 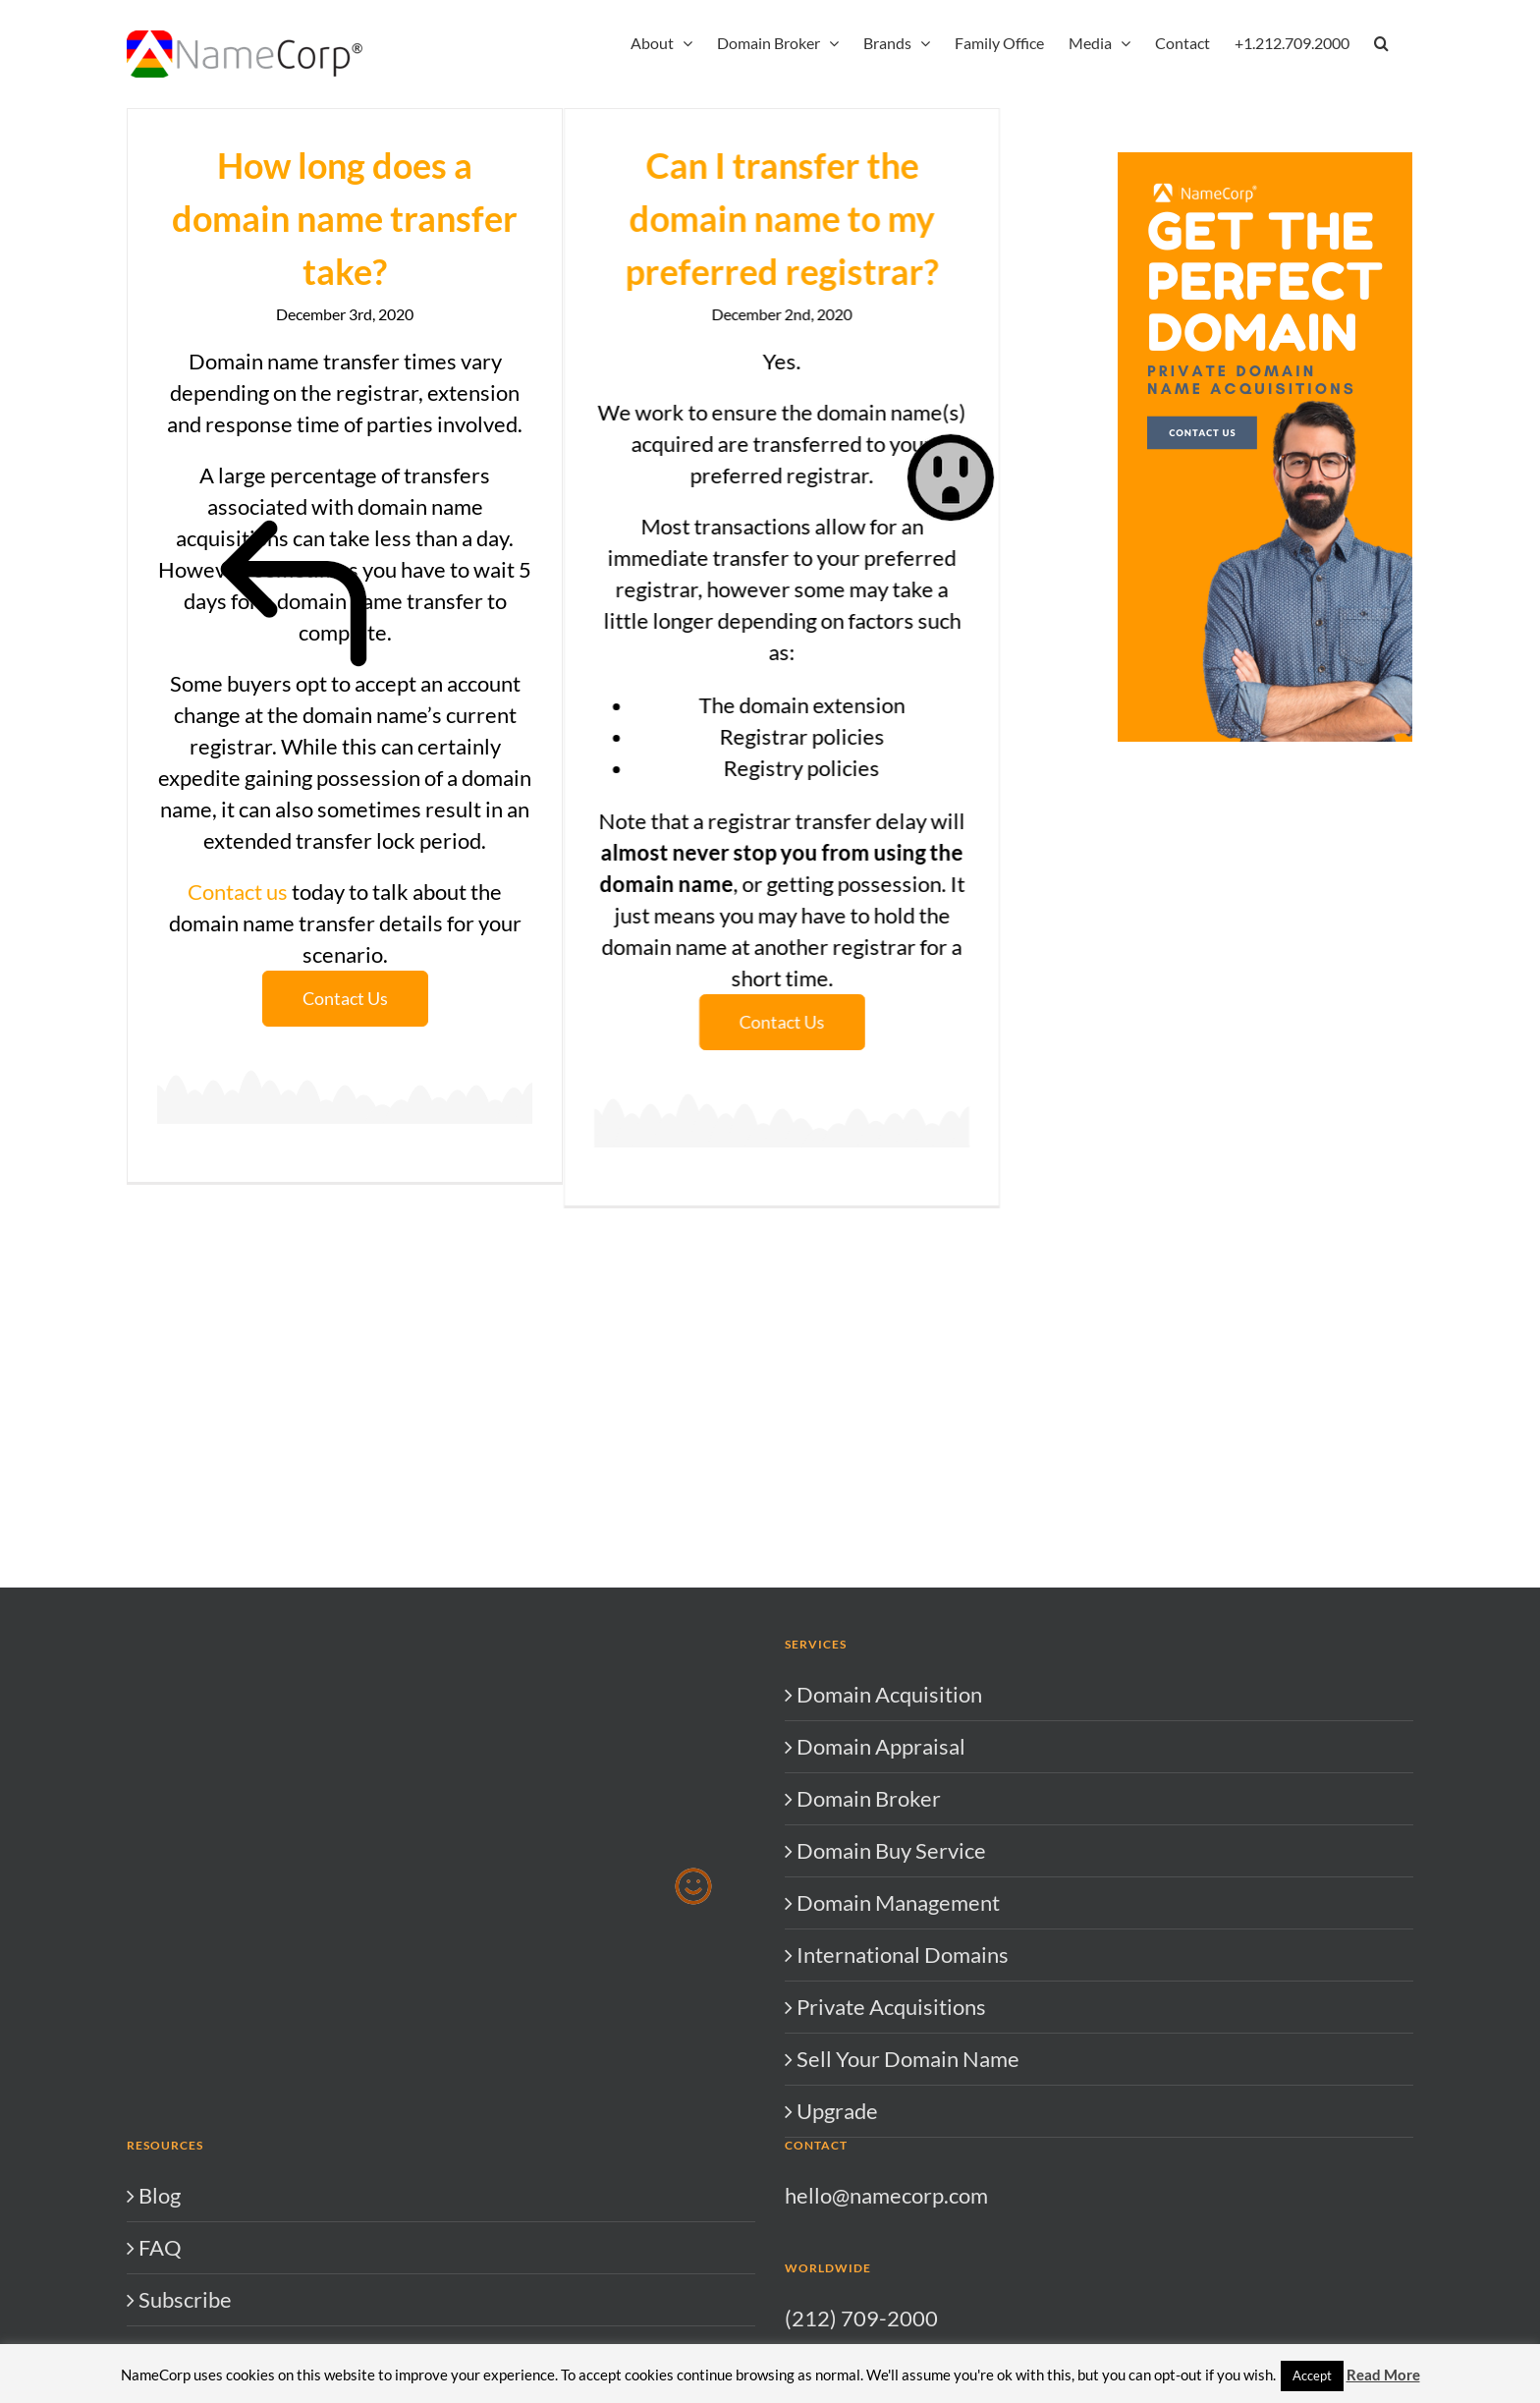 What do you see at coordinates (693, 1886) in the screenshot?
I see `add an emoji or reaction` at bounding box center [693, 1886].